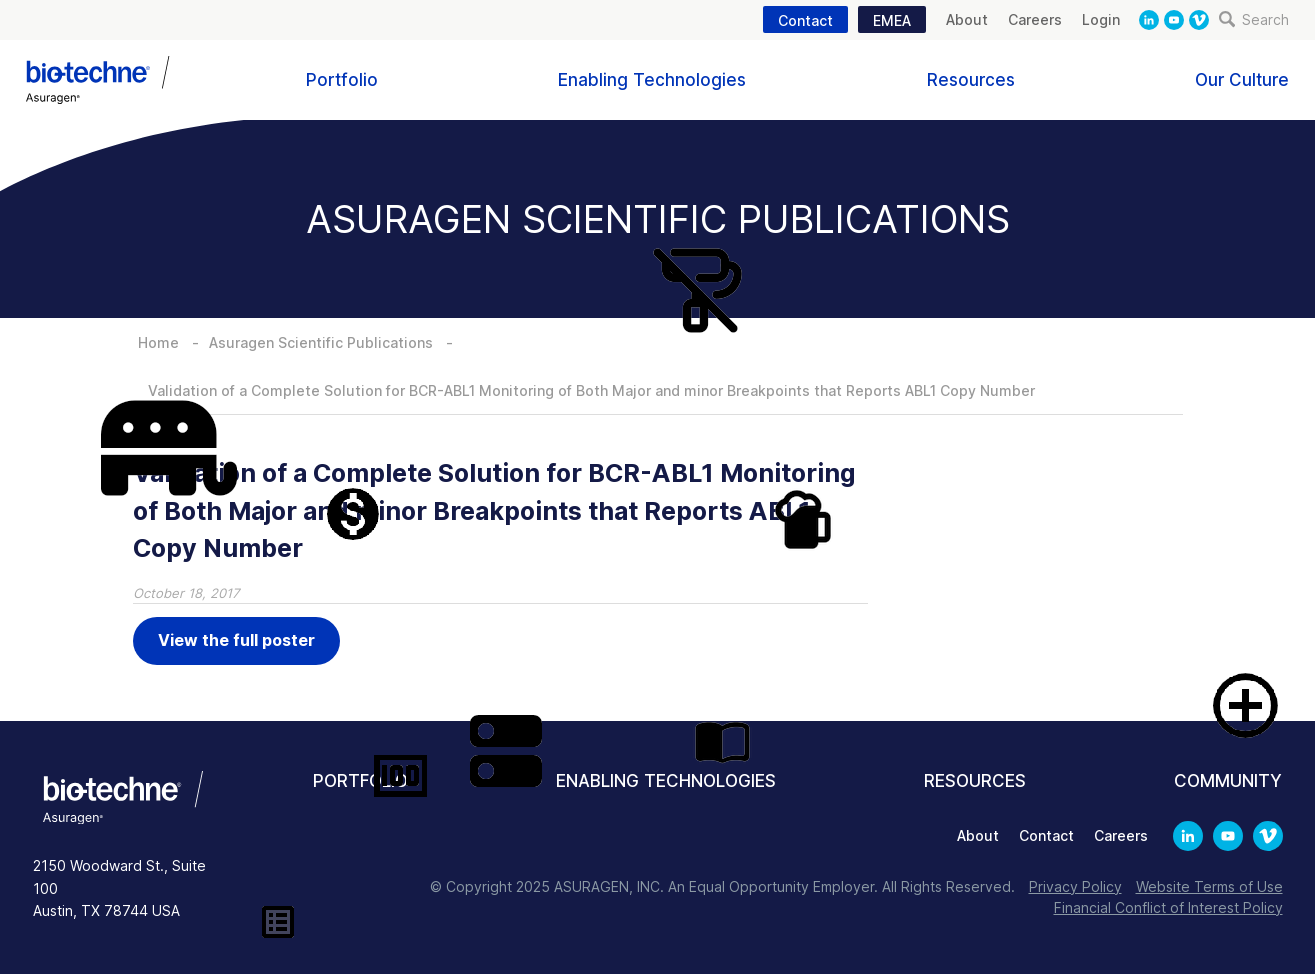 The height and width of the screenshot is (974, 1315). I want to click on import contacts from address book, so click(722, 740).